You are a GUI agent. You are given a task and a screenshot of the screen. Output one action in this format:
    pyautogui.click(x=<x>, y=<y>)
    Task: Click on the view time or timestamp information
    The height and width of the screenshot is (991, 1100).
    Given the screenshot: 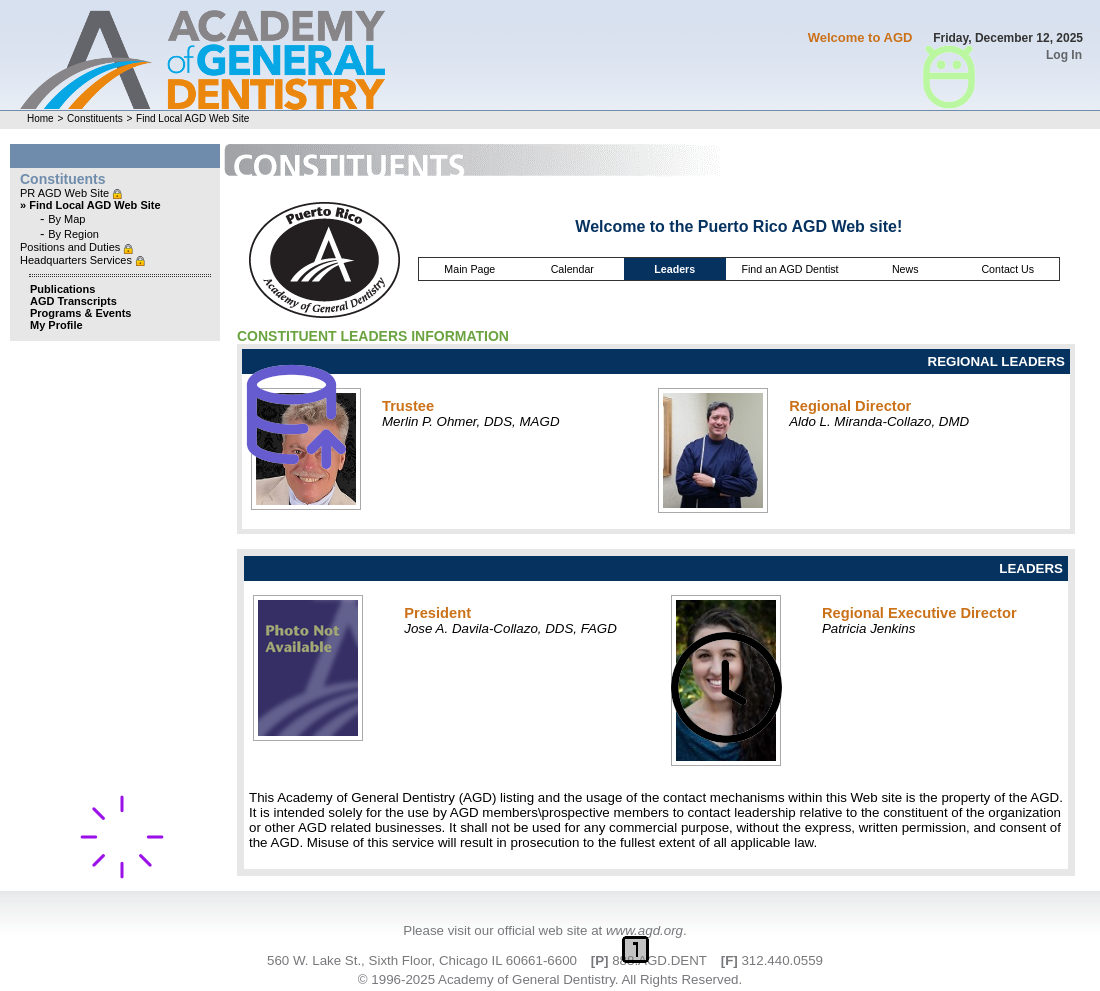 What is the action you would take?
    pyautogui.click(x=726, y=687)
    